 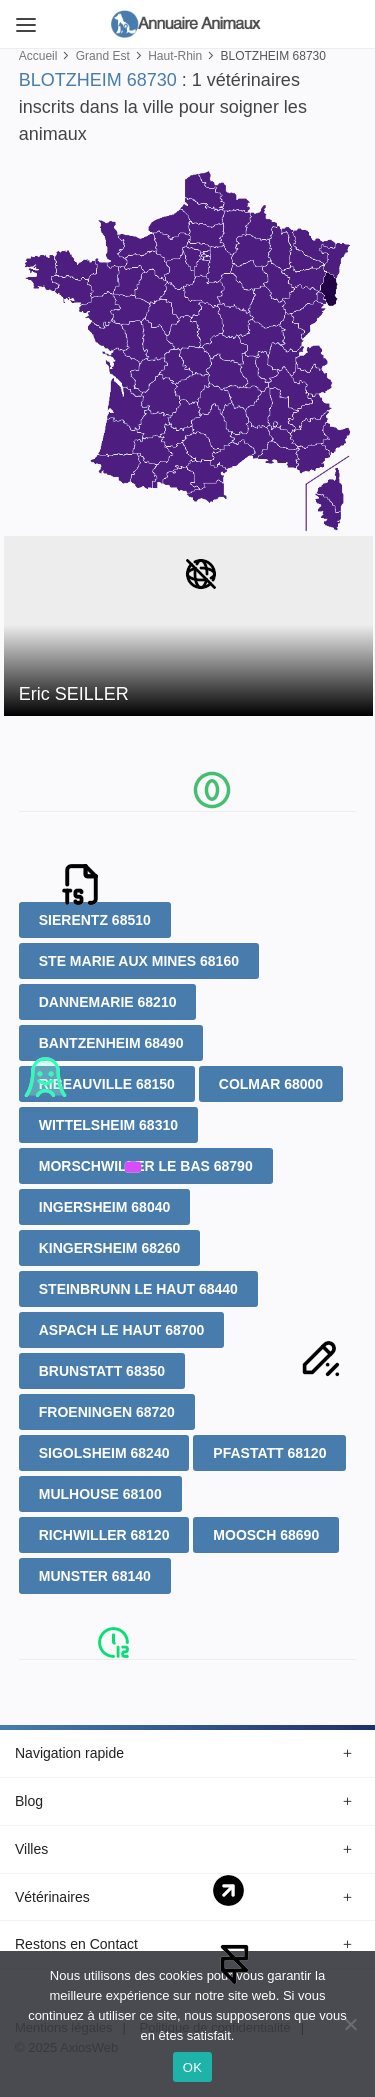 I want to click on open link in new tab or window, so click(x=228, y=1890).